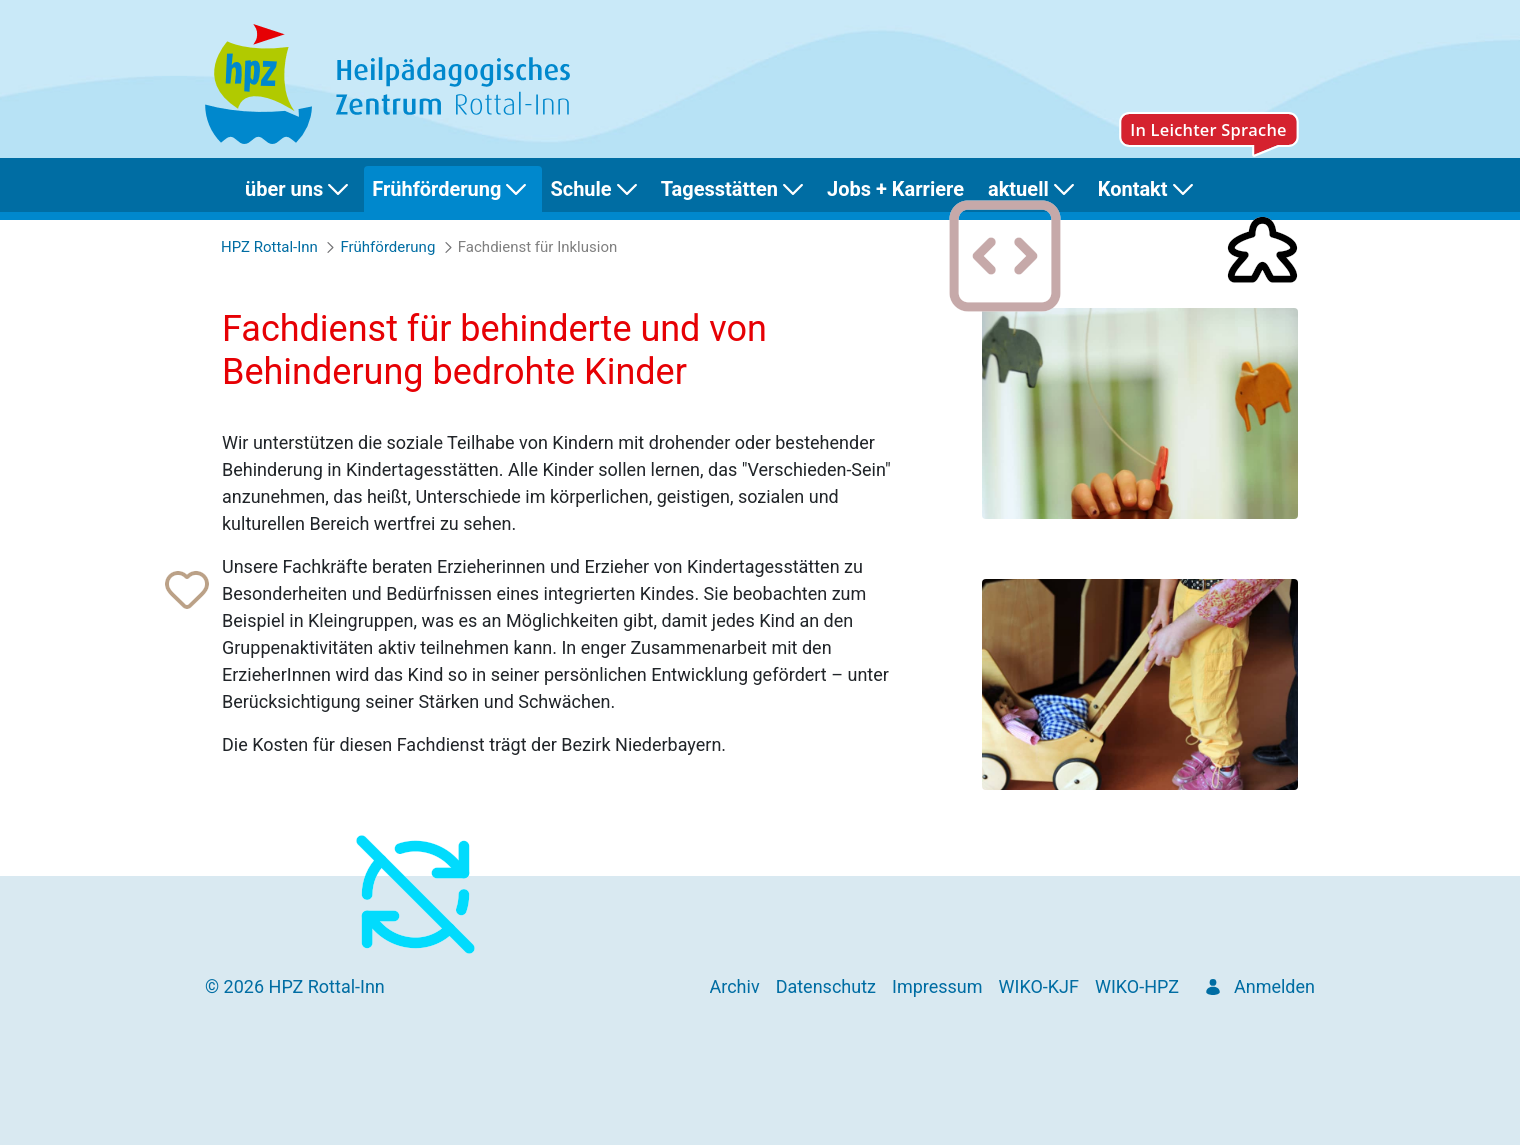 The image size is (1520, 1145). What do you see at coordinates (1005, 256) in the screenshot?
I see `view or edit source code` at bounding box center [1005, 256].